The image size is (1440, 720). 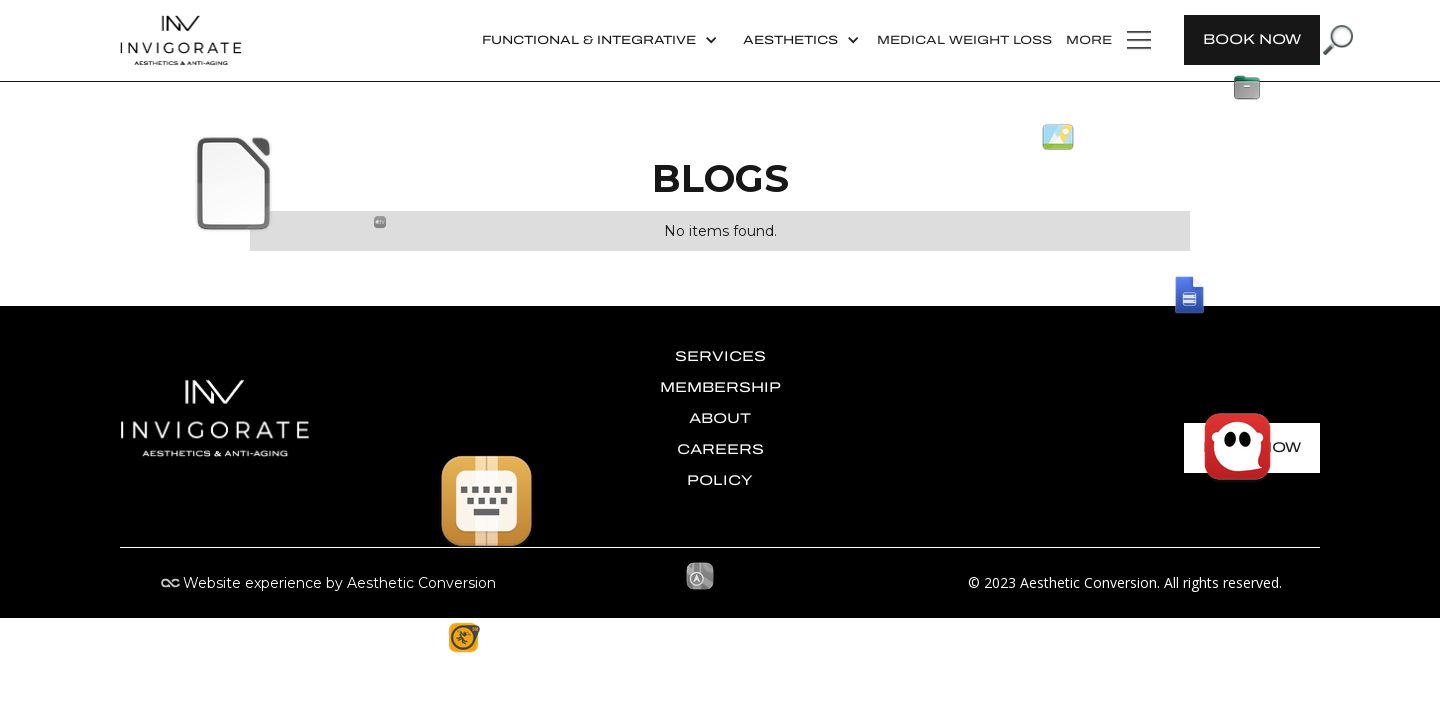 What do you see at coordinates (233, 183) in the screenshot?
I see `open libreoffice start center` at bounding box center [233, 183].